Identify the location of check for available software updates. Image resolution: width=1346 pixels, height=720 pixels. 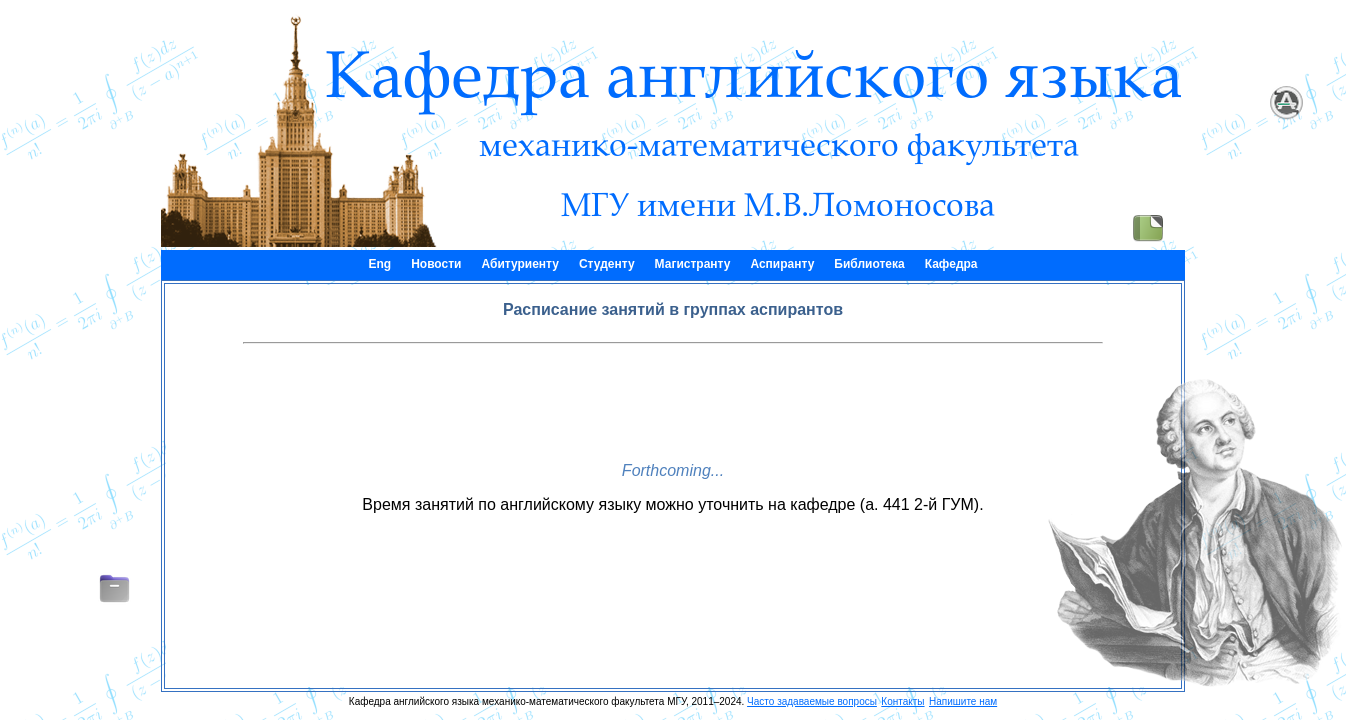
(1286, 102).